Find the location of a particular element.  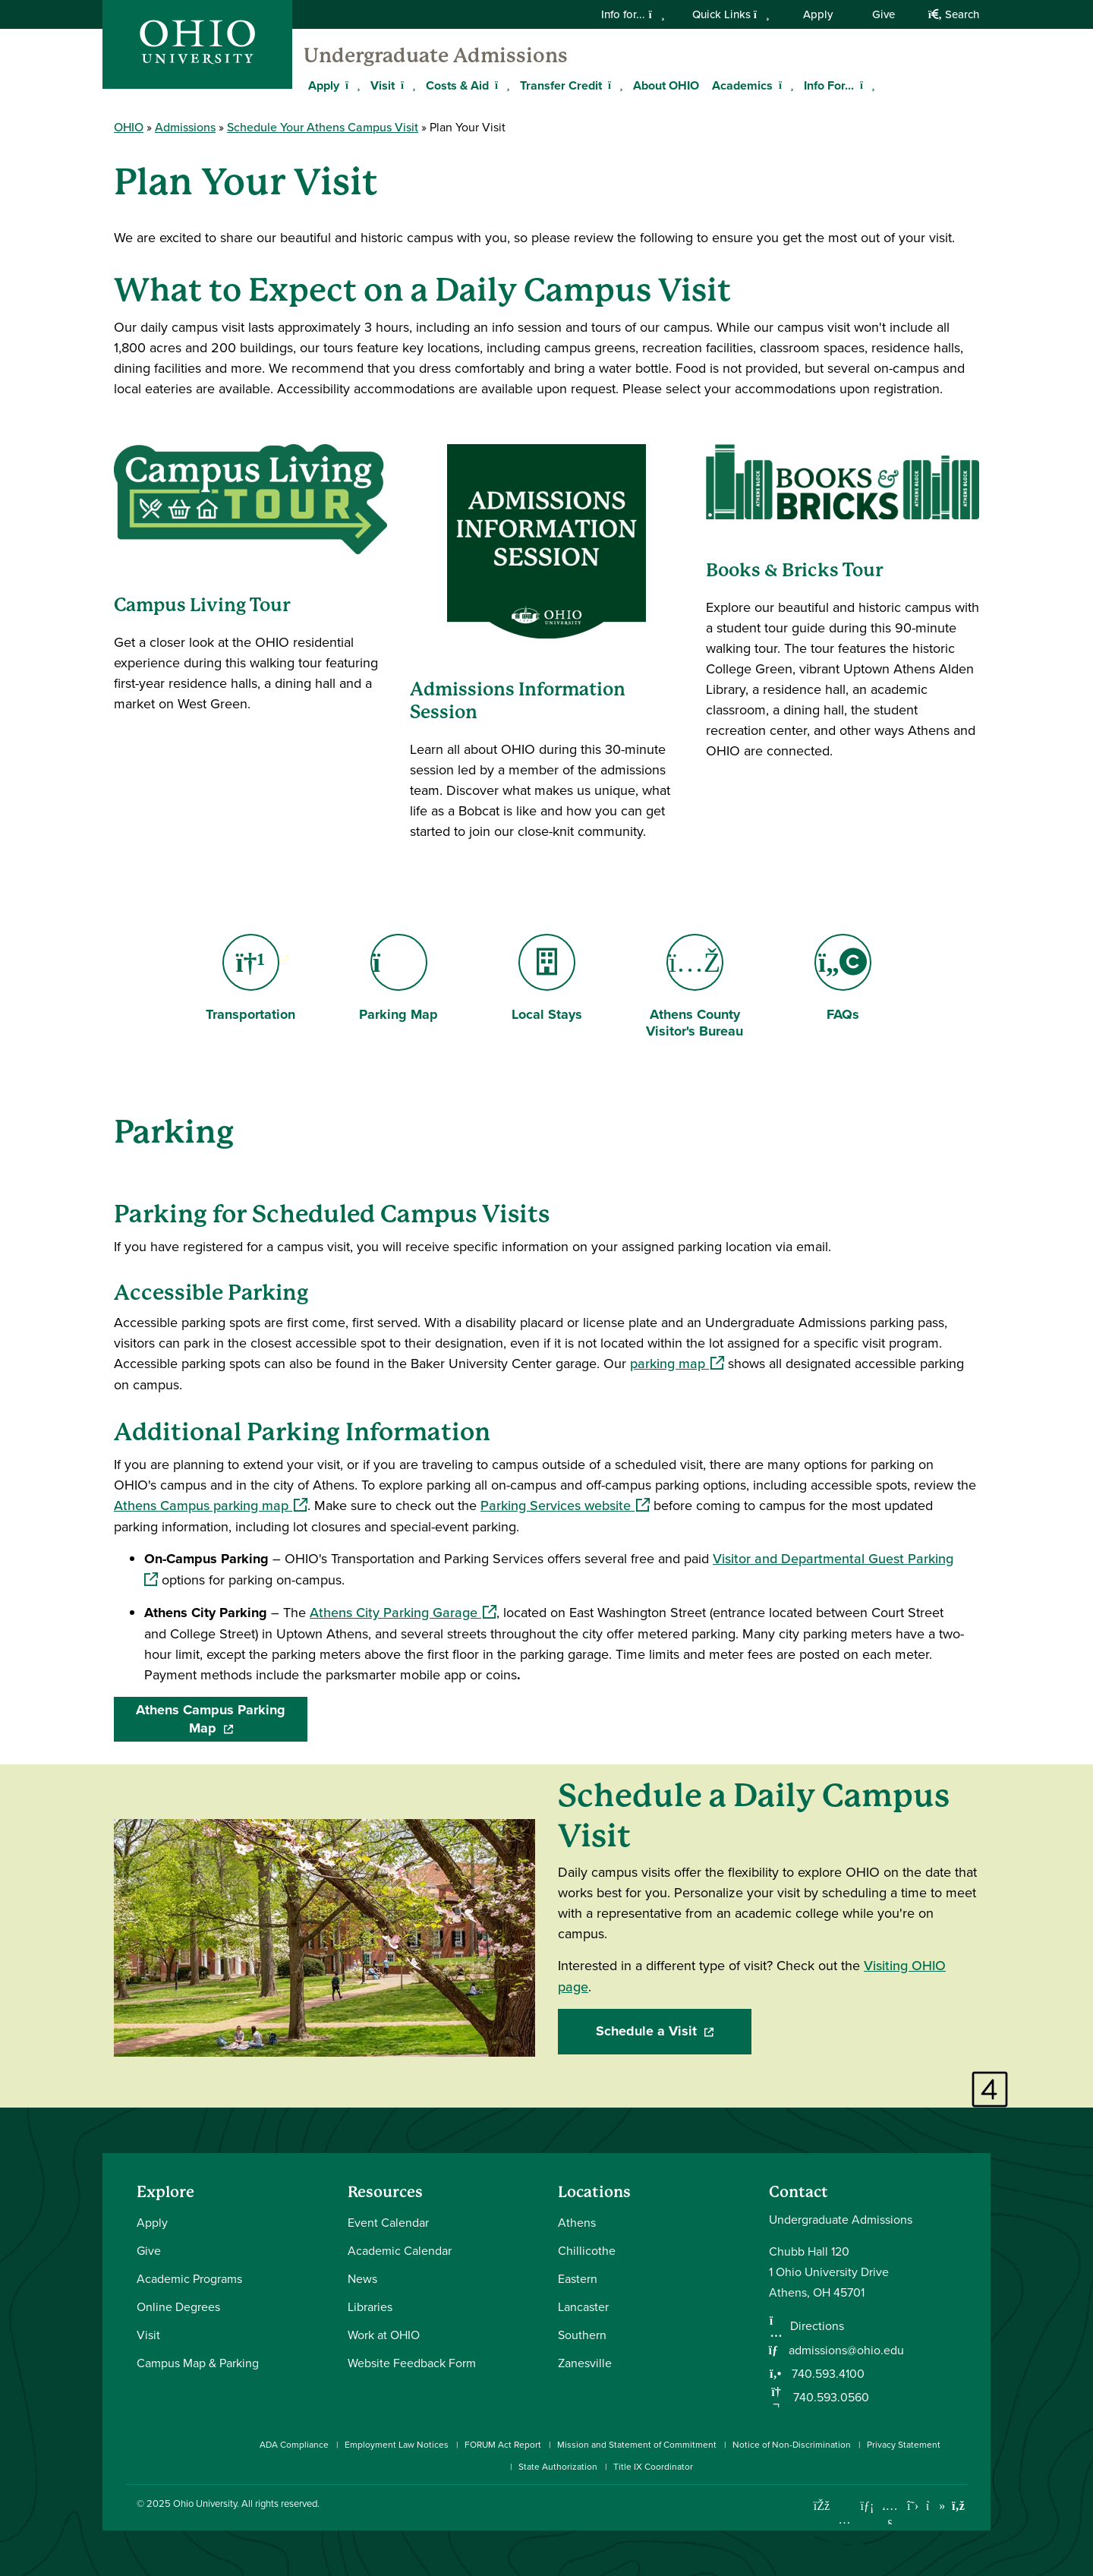

sort items in descending order is located at coordinates (284, 960).